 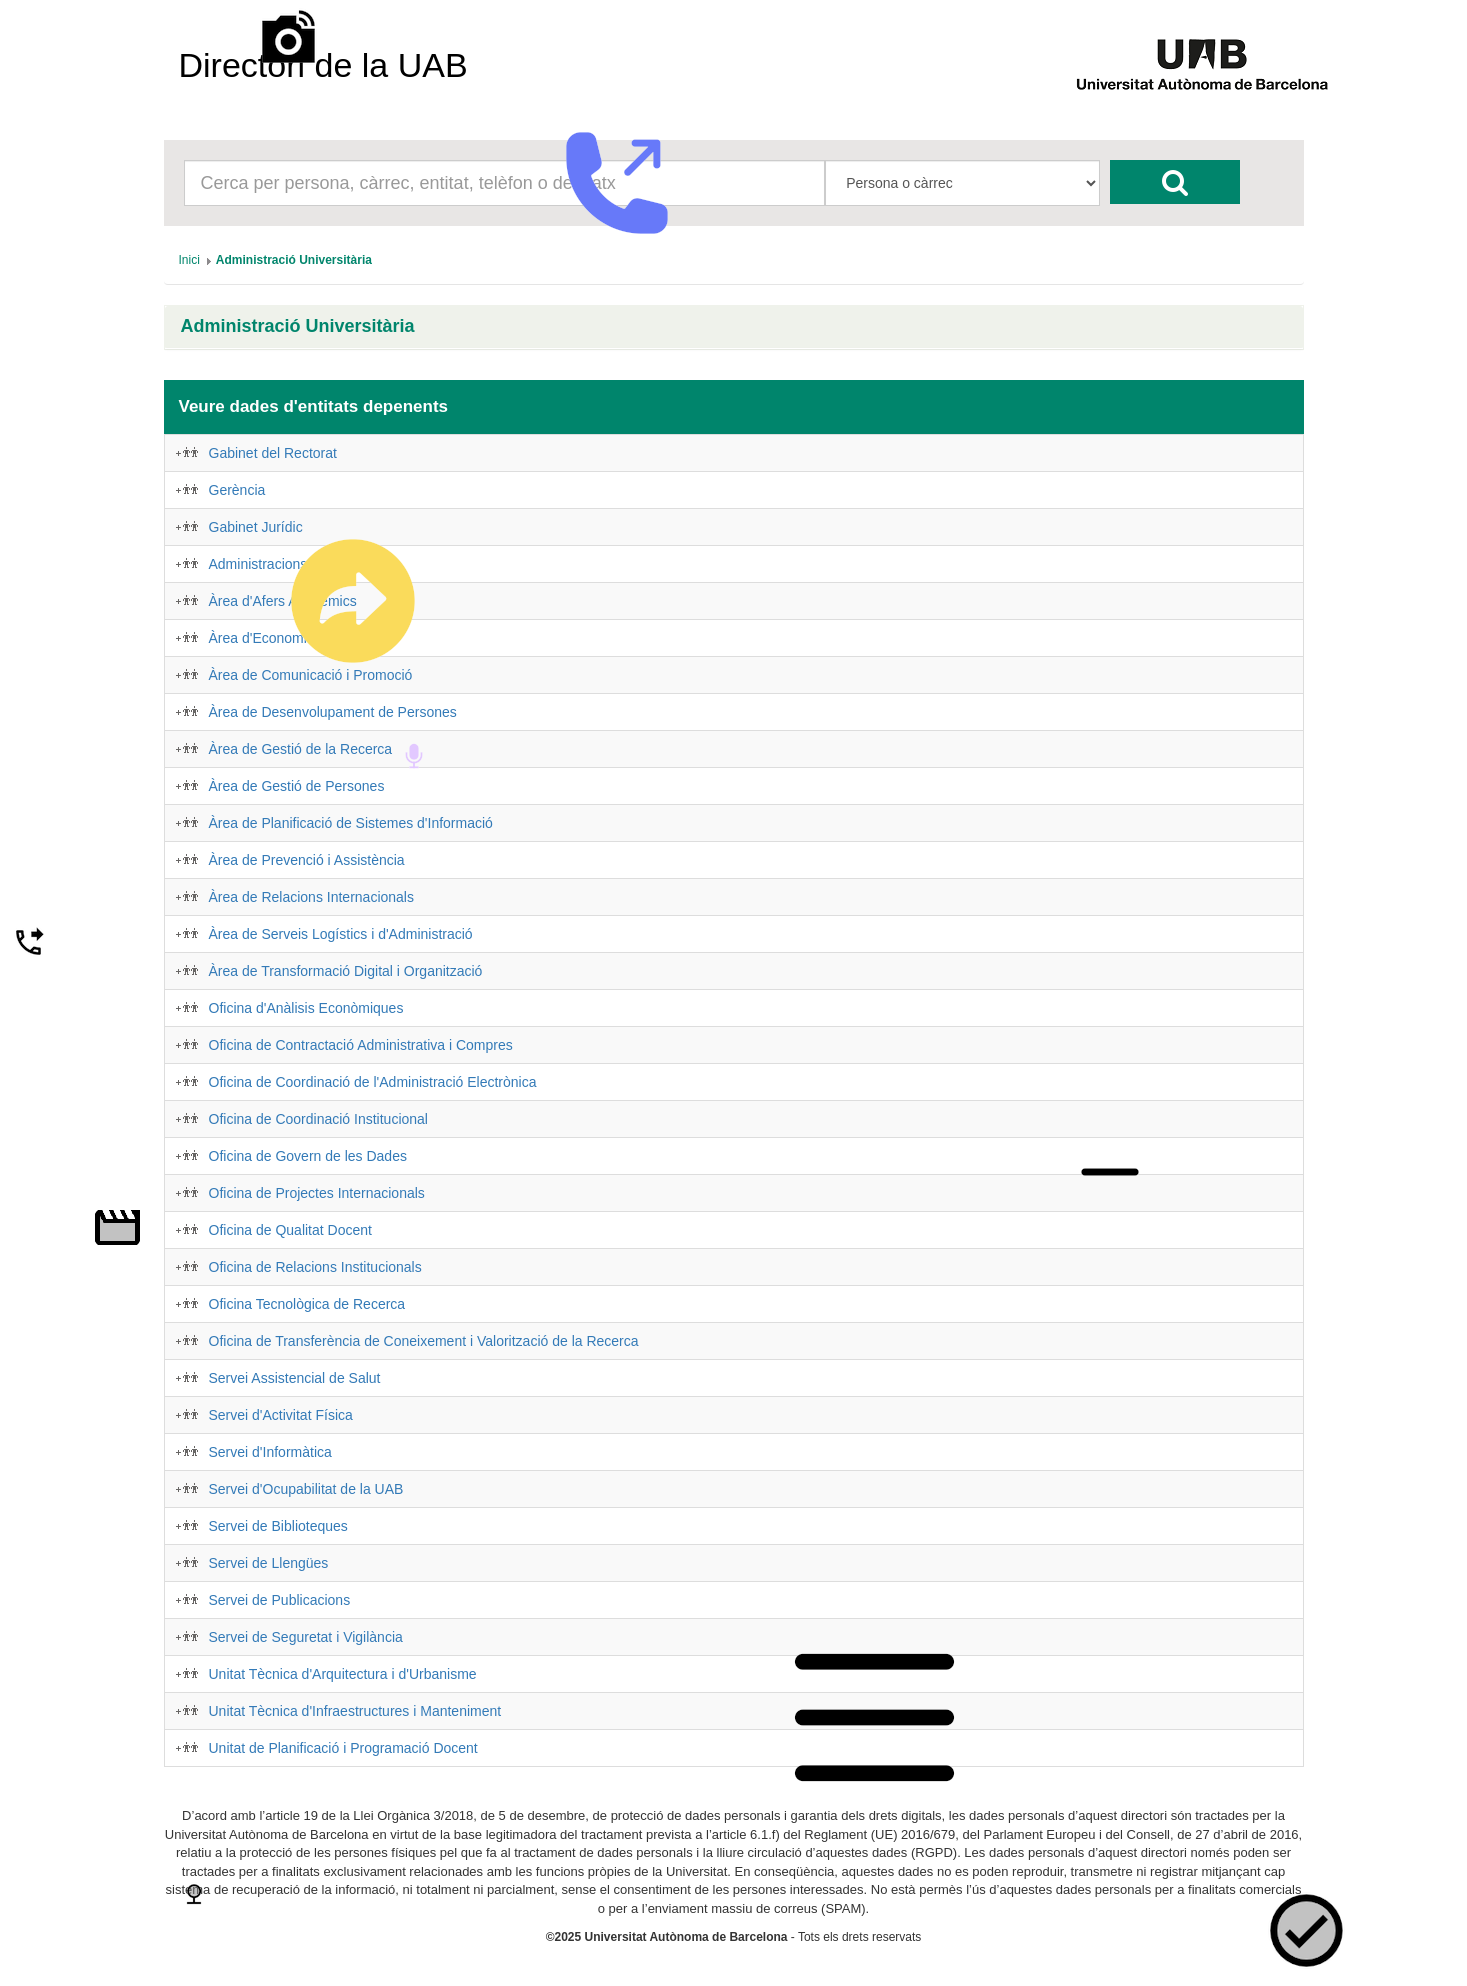 What do you see at coordinates (288, 36) in the screenshot?
I see `connect to a wireless or linked camera` at bounding box center [288, 36].